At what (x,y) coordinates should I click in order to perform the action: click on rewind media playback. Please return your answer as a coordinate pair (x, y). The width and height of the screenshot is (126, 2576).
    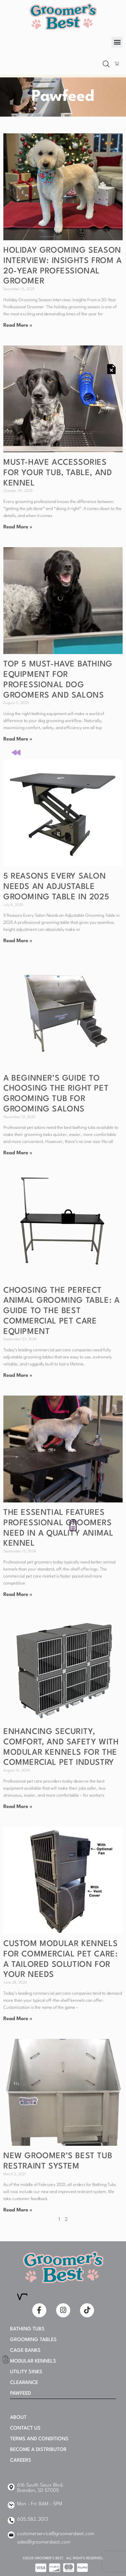
    Looking at the image, I should click on (16, 753).